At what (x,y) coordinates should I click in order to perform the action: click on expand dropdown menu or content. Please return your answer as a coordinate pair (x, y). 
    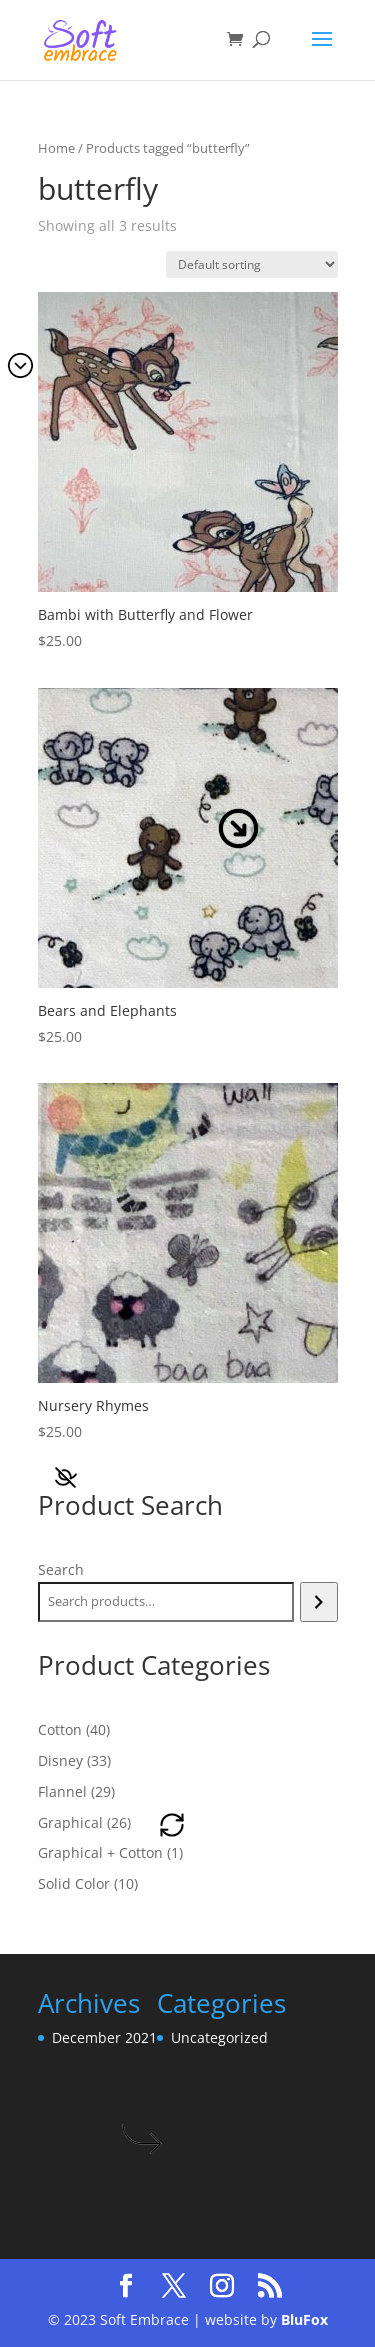
    Looking at the image, I should click on (20, 365).